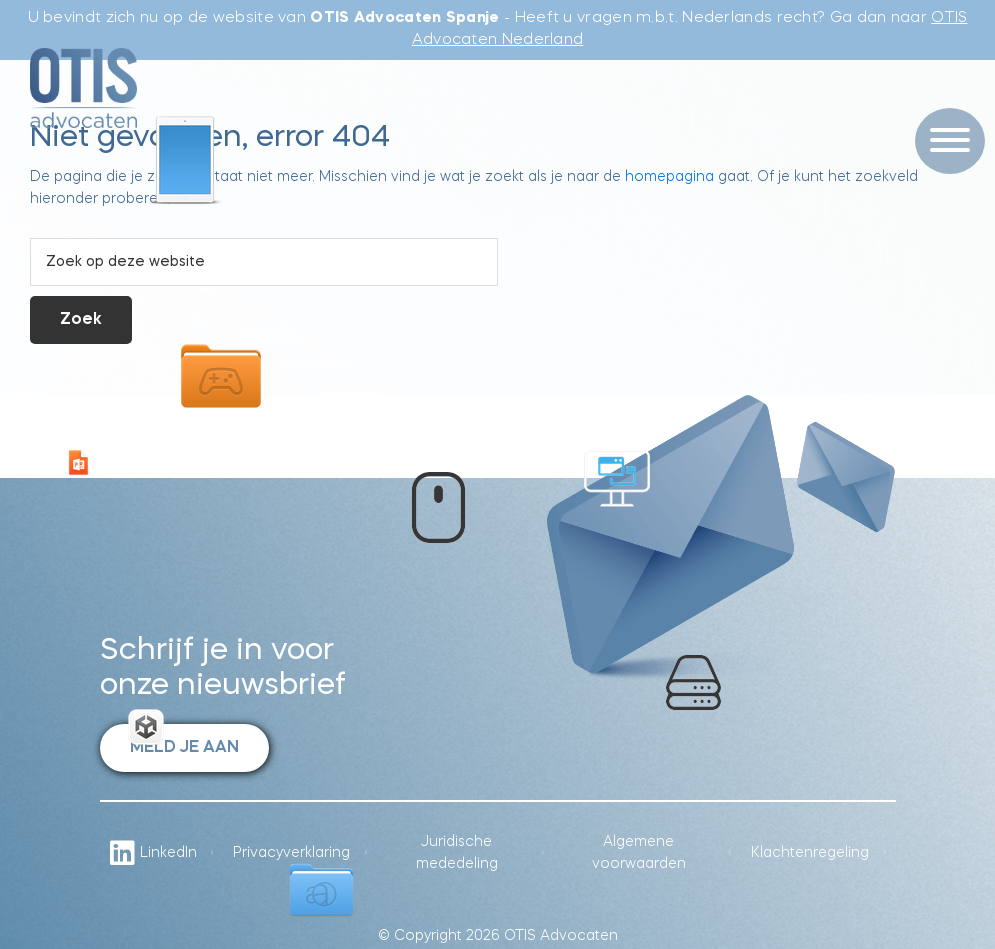 The image size is (995, 949). I want to click on open your games folder, so click(221, 376).